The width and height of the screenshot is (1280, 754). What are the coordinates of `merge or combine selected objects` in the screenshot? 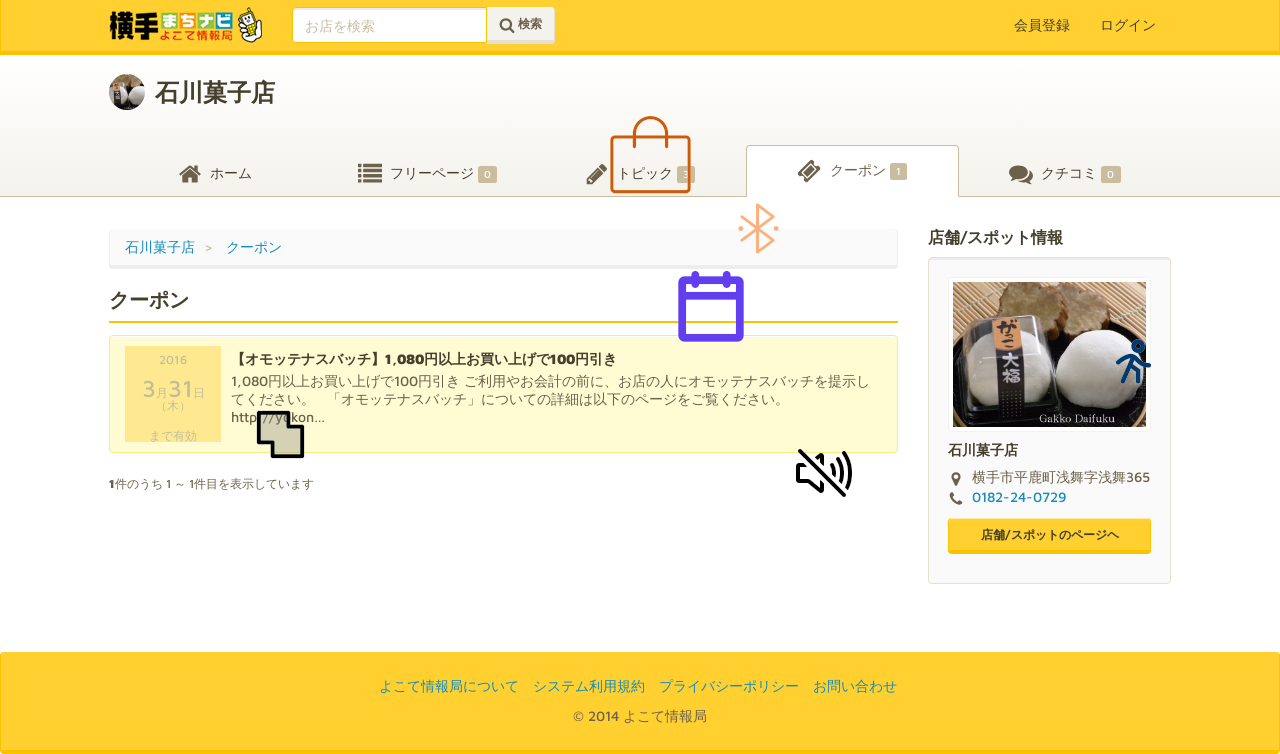 It's located at (280, 434).